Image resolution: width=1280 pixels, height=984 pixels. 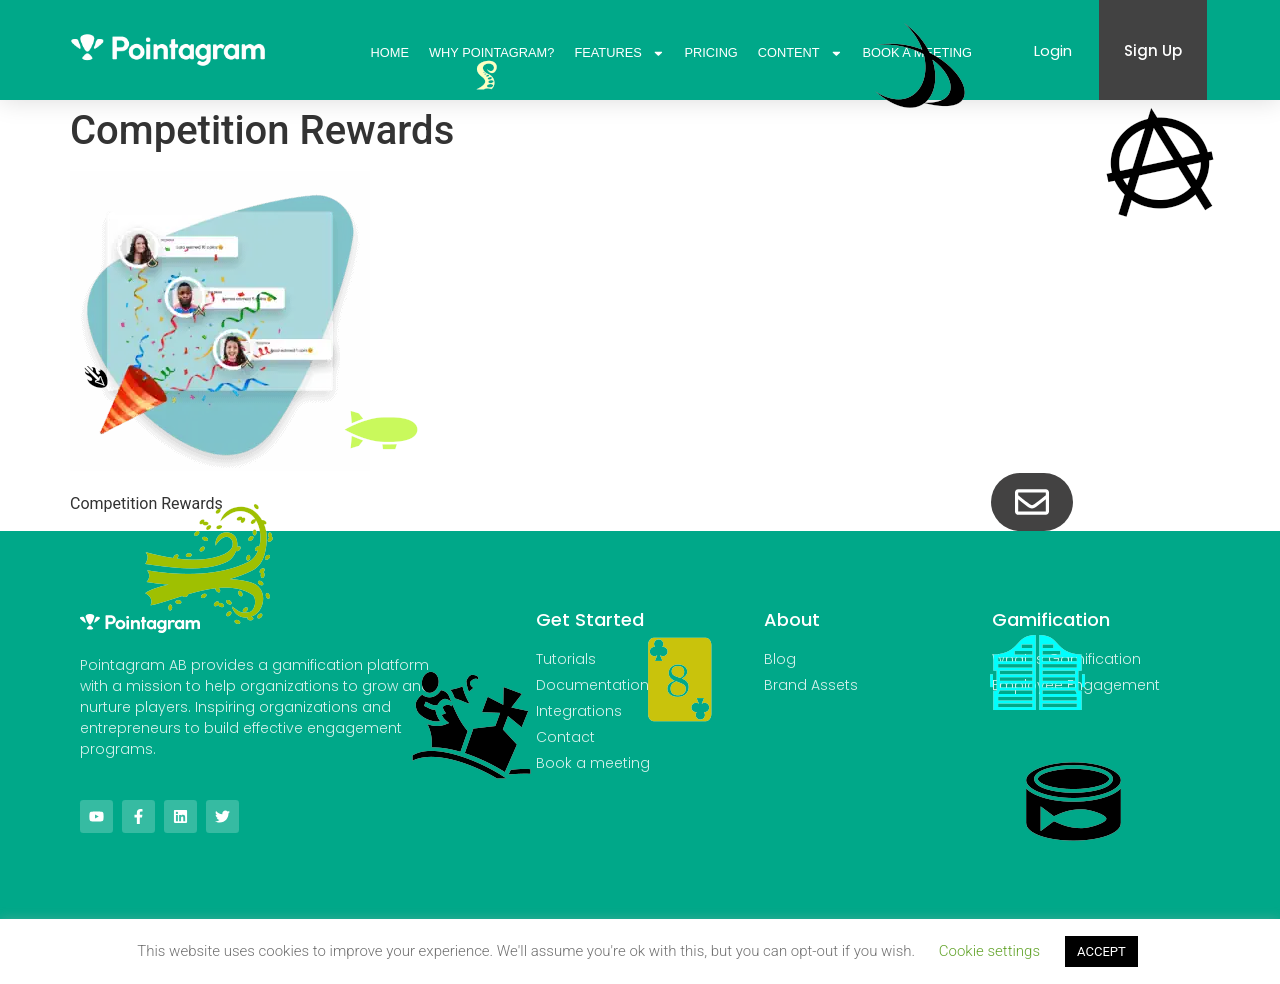 I want to click on eight of clubs playing card, so click(x=679, y=679).